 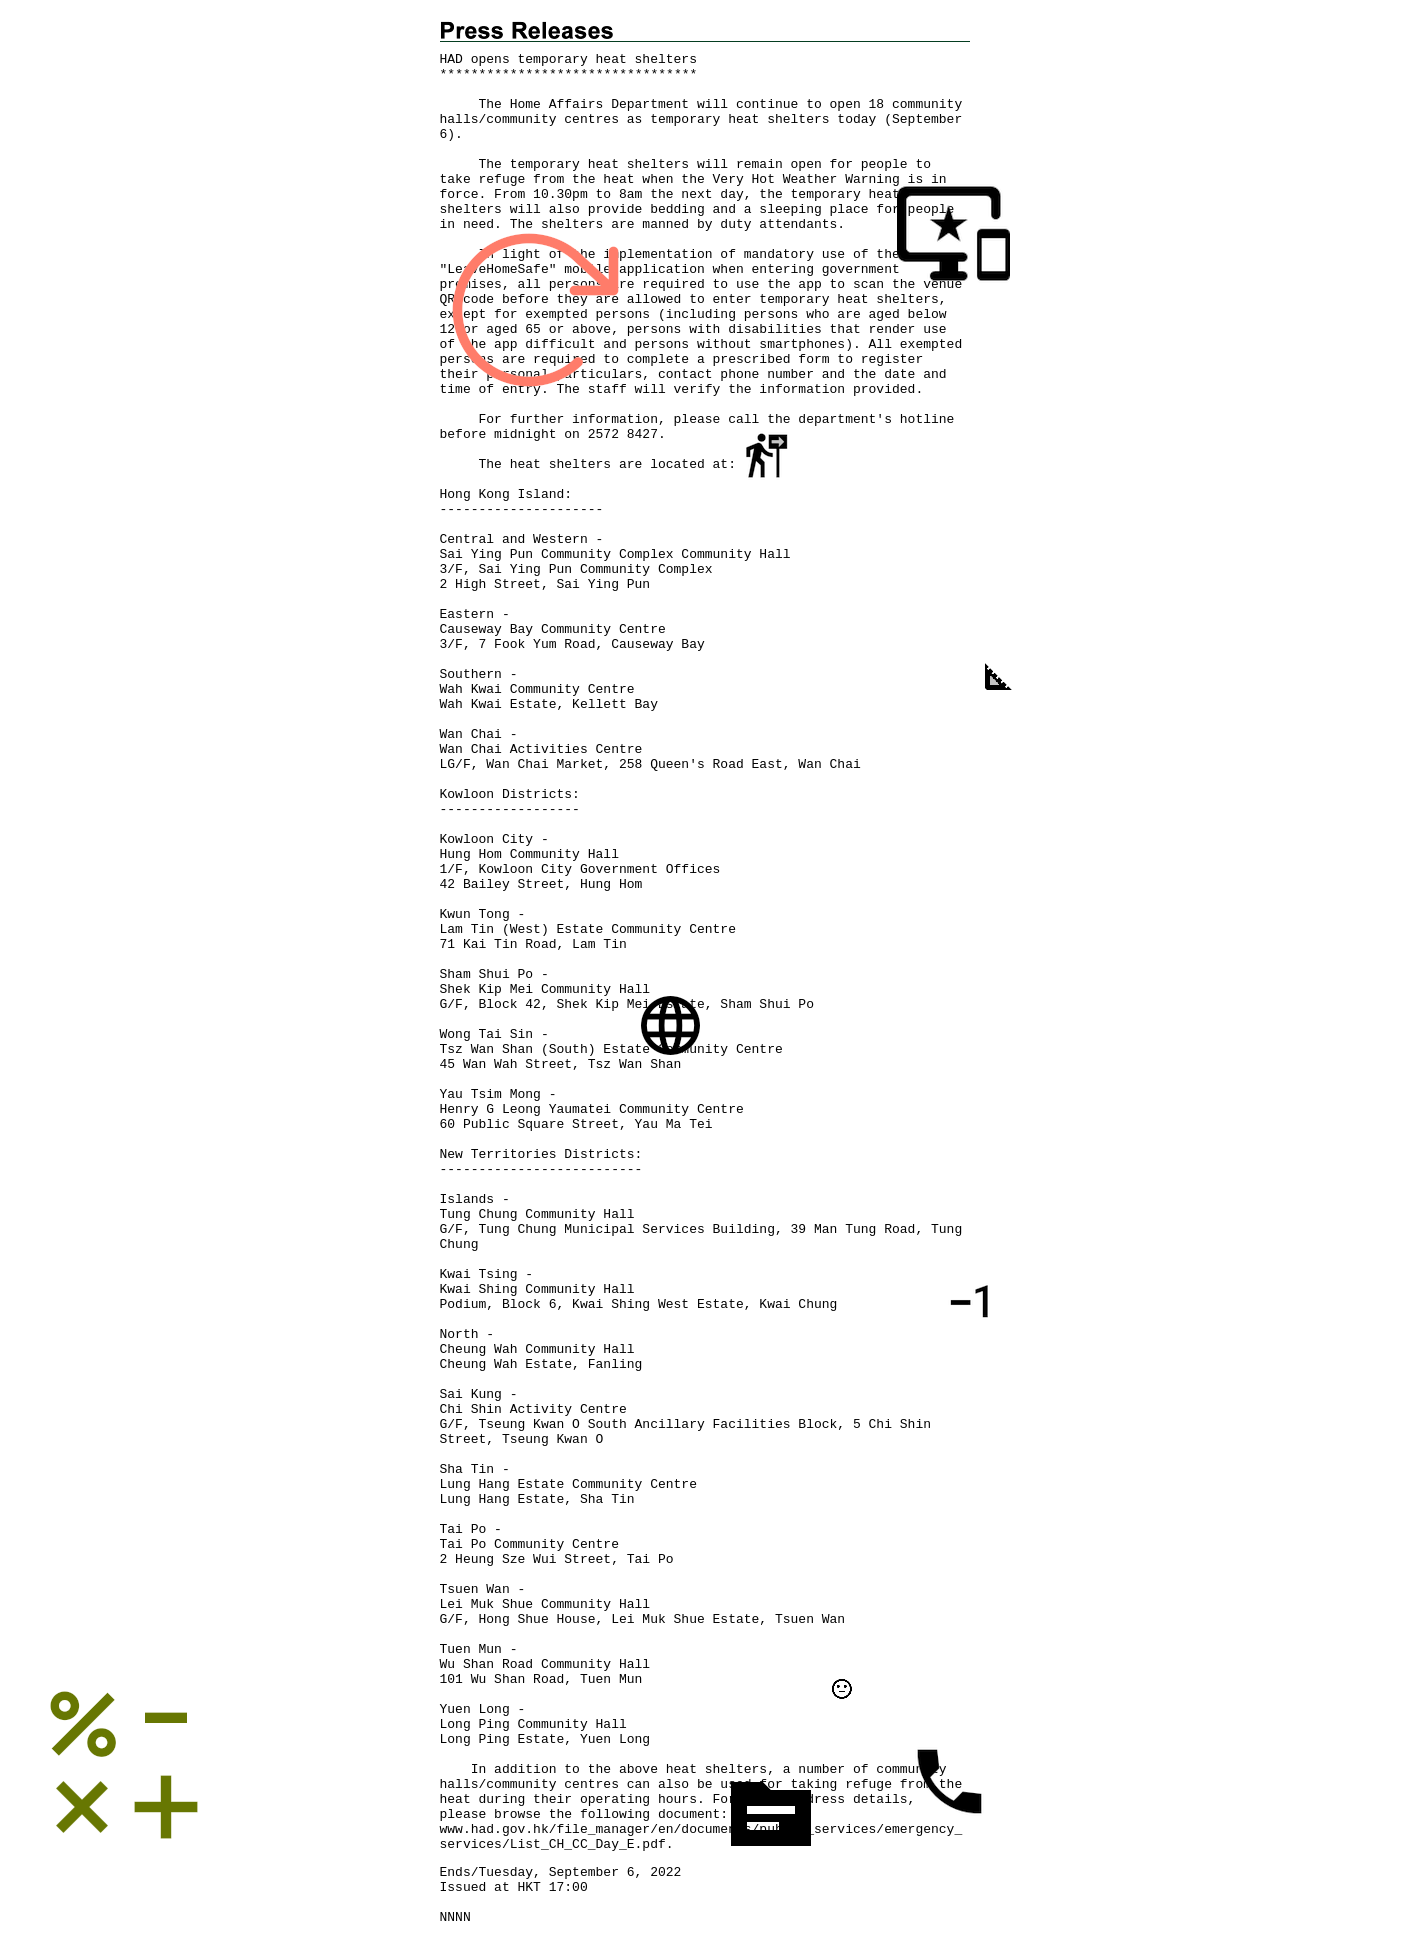 I want to click on make a phone call, so click(x=949, y=1781).